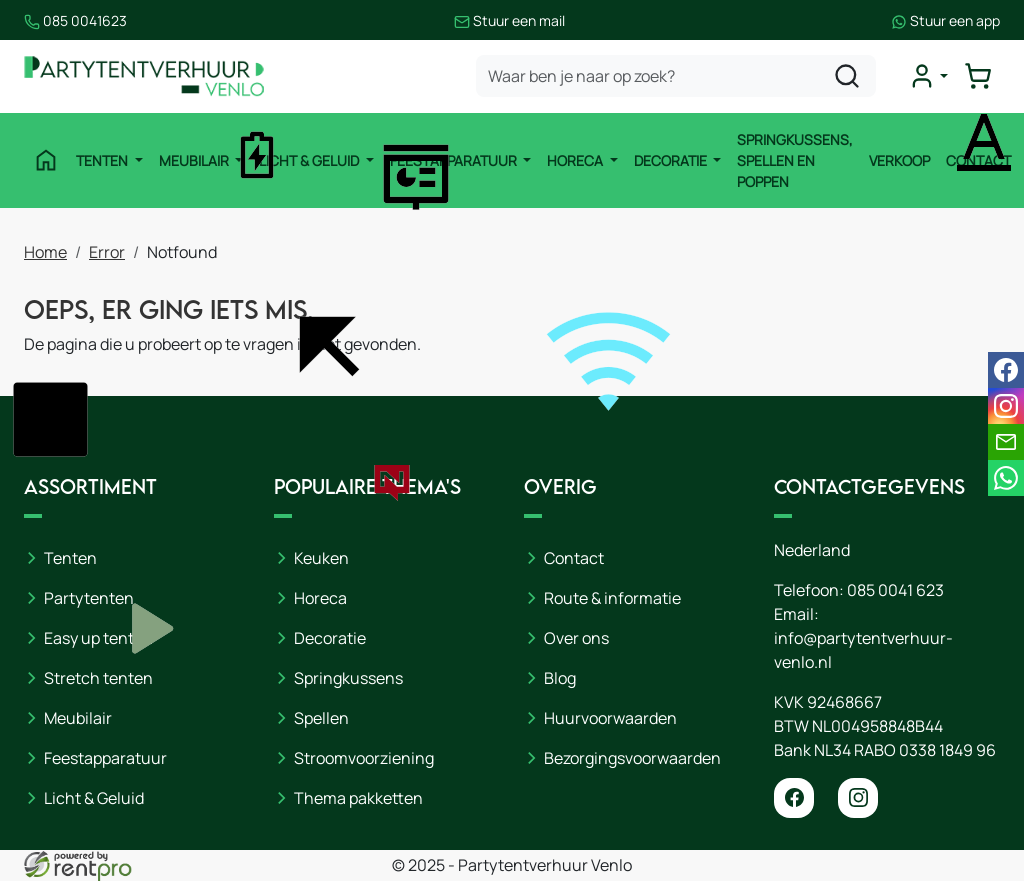 The height and width of the screenshot is (881, 1024). I want to click on navigate back and up in hierarchy, so click(329, 346).